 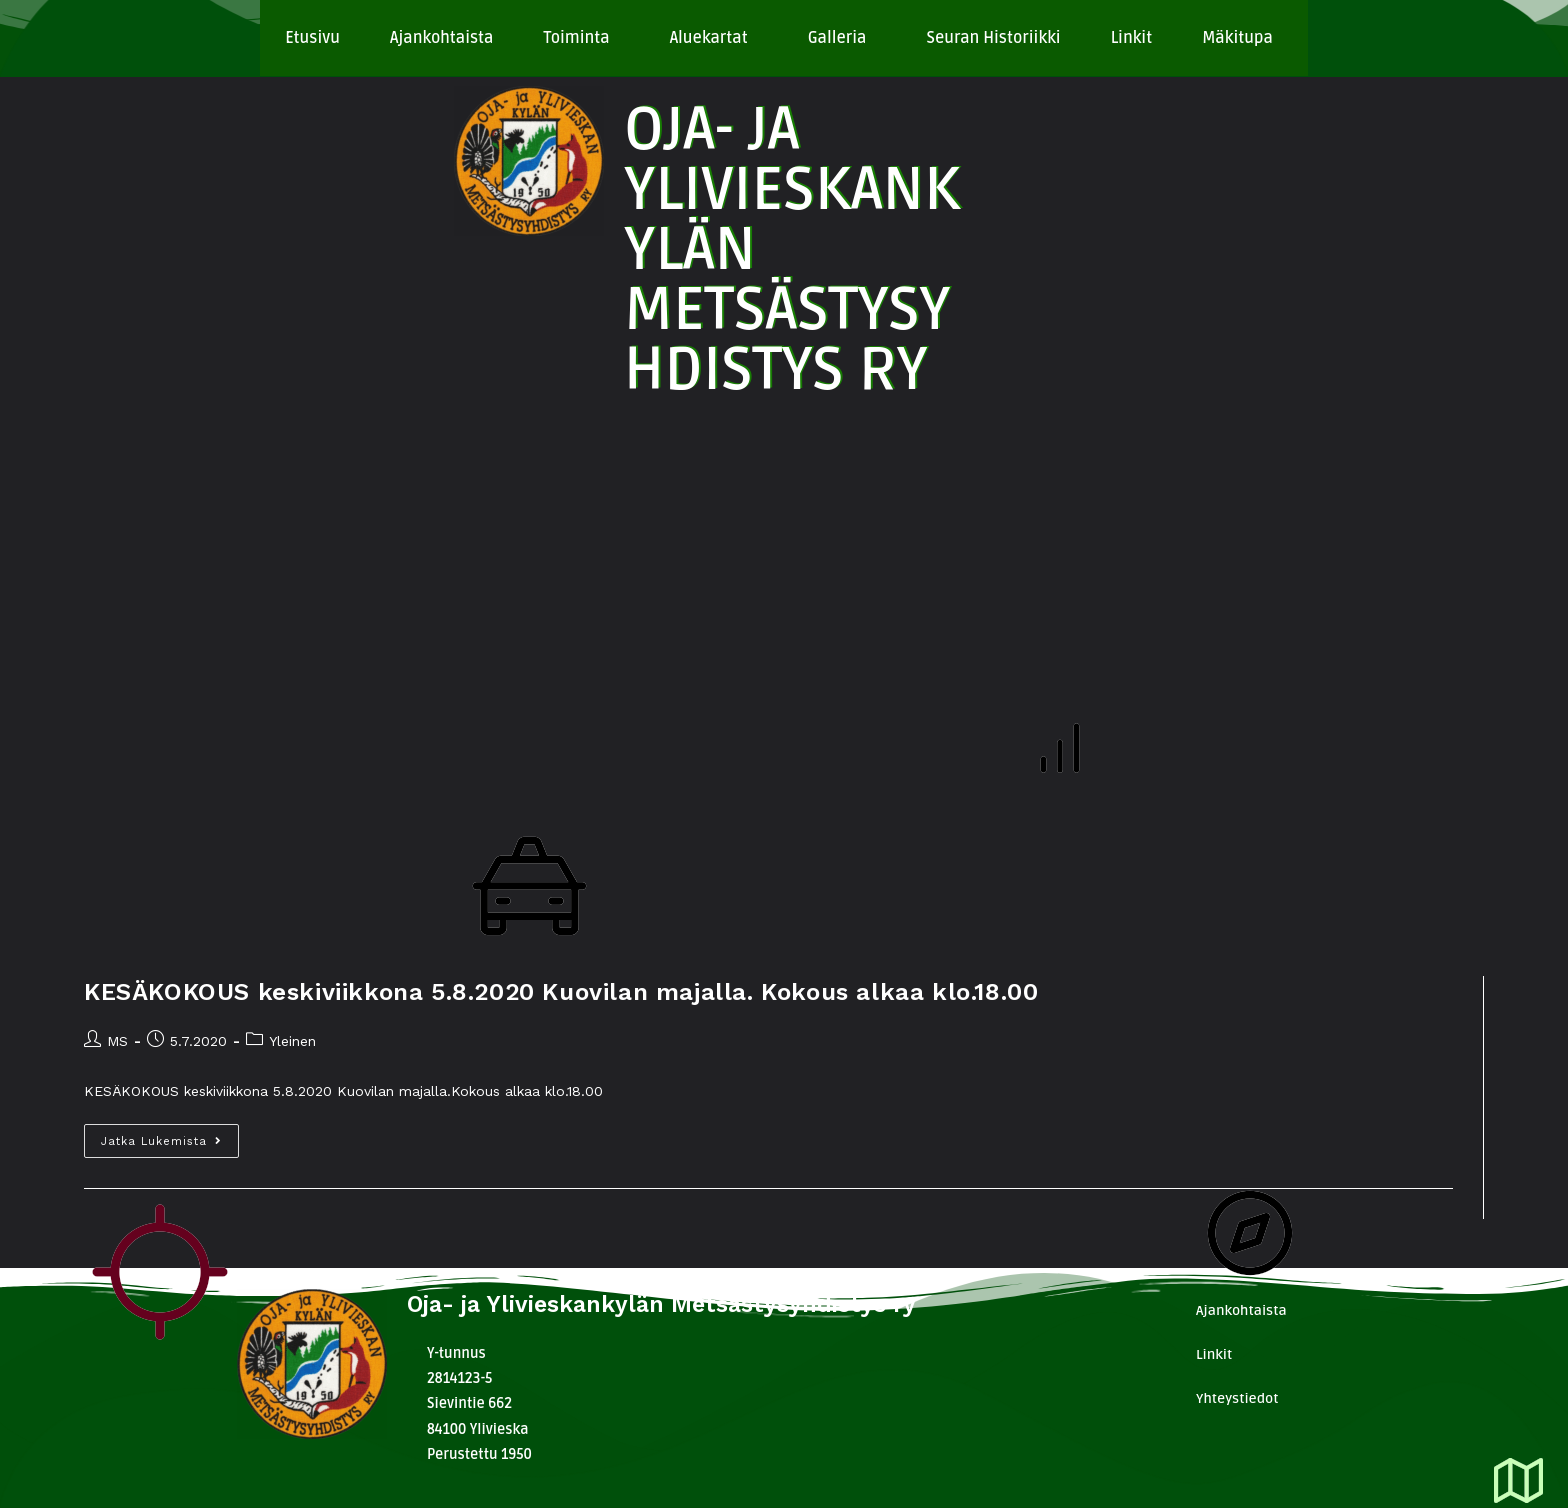 I want to click on access navigation or directional features, so click(x=1250, y=1233).